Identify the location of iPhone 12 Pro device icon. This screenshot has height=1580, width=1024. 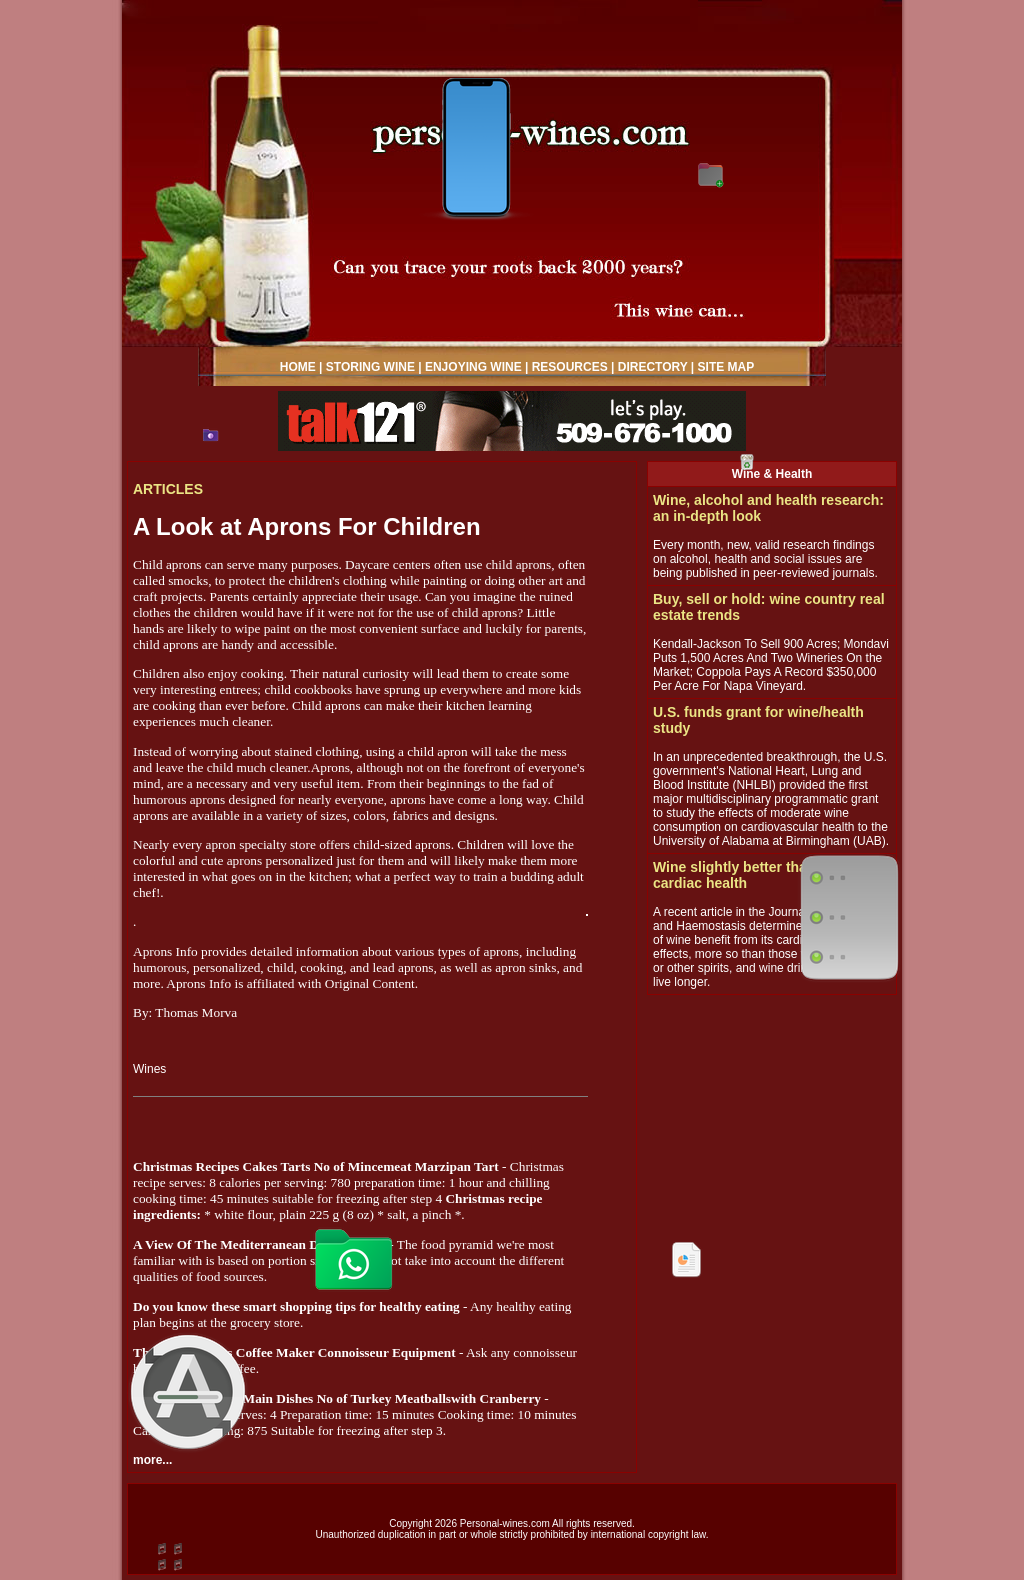
(476, 149).